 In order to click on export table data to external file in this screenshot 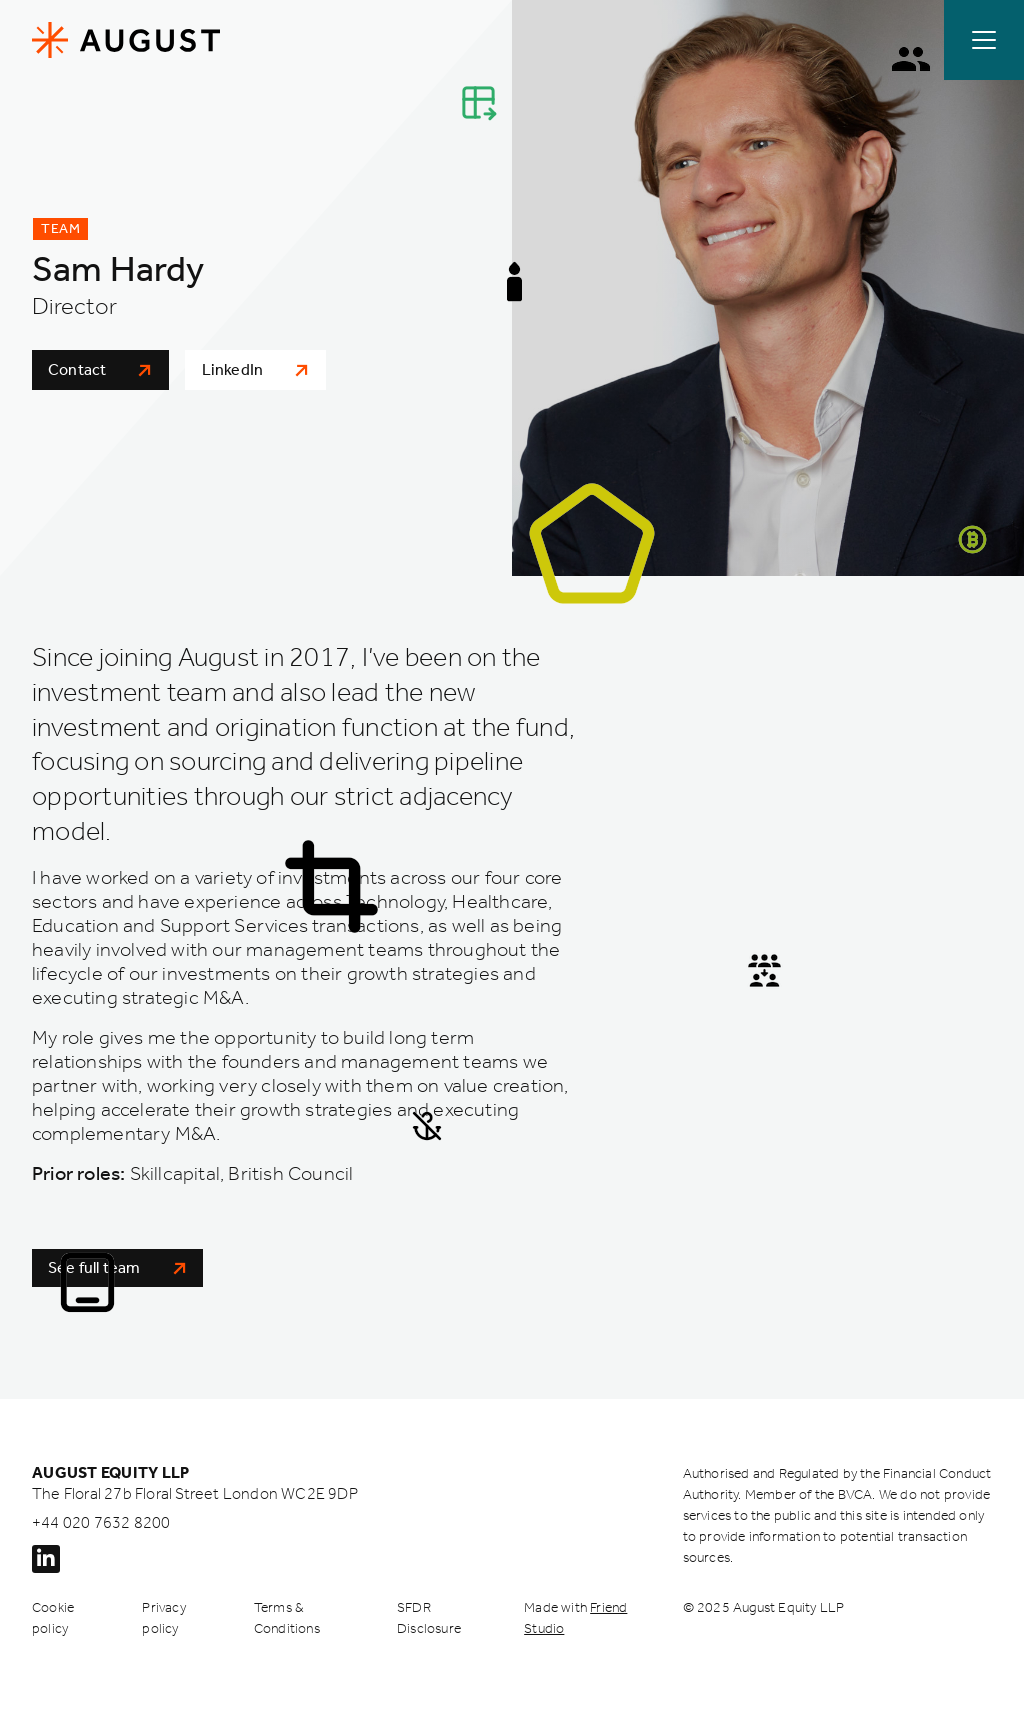, I will do `click(478, 102)`.